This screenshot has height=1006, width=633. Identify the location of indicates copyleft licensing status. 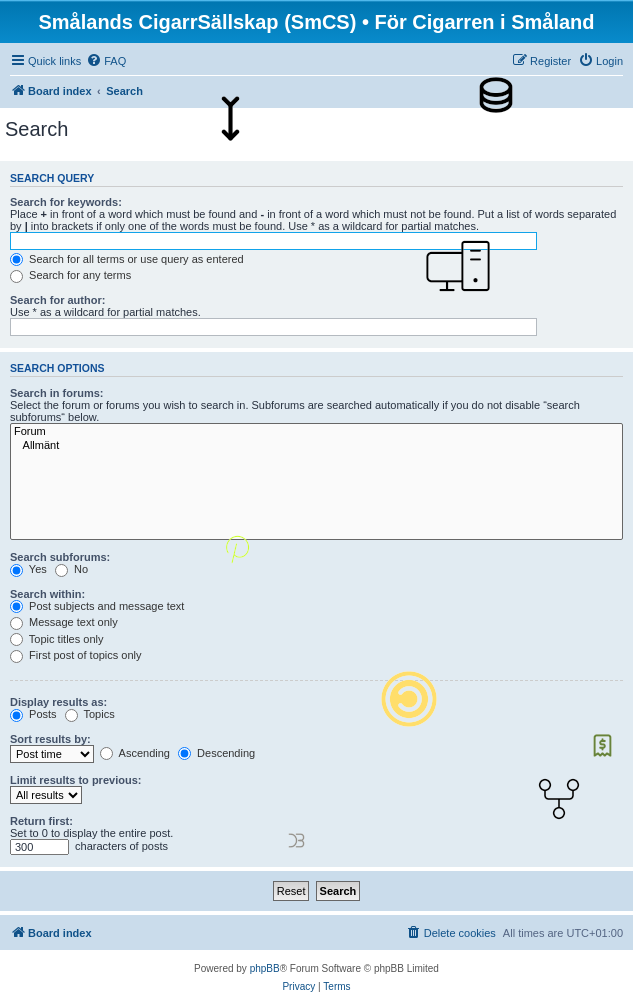
(409, 699).